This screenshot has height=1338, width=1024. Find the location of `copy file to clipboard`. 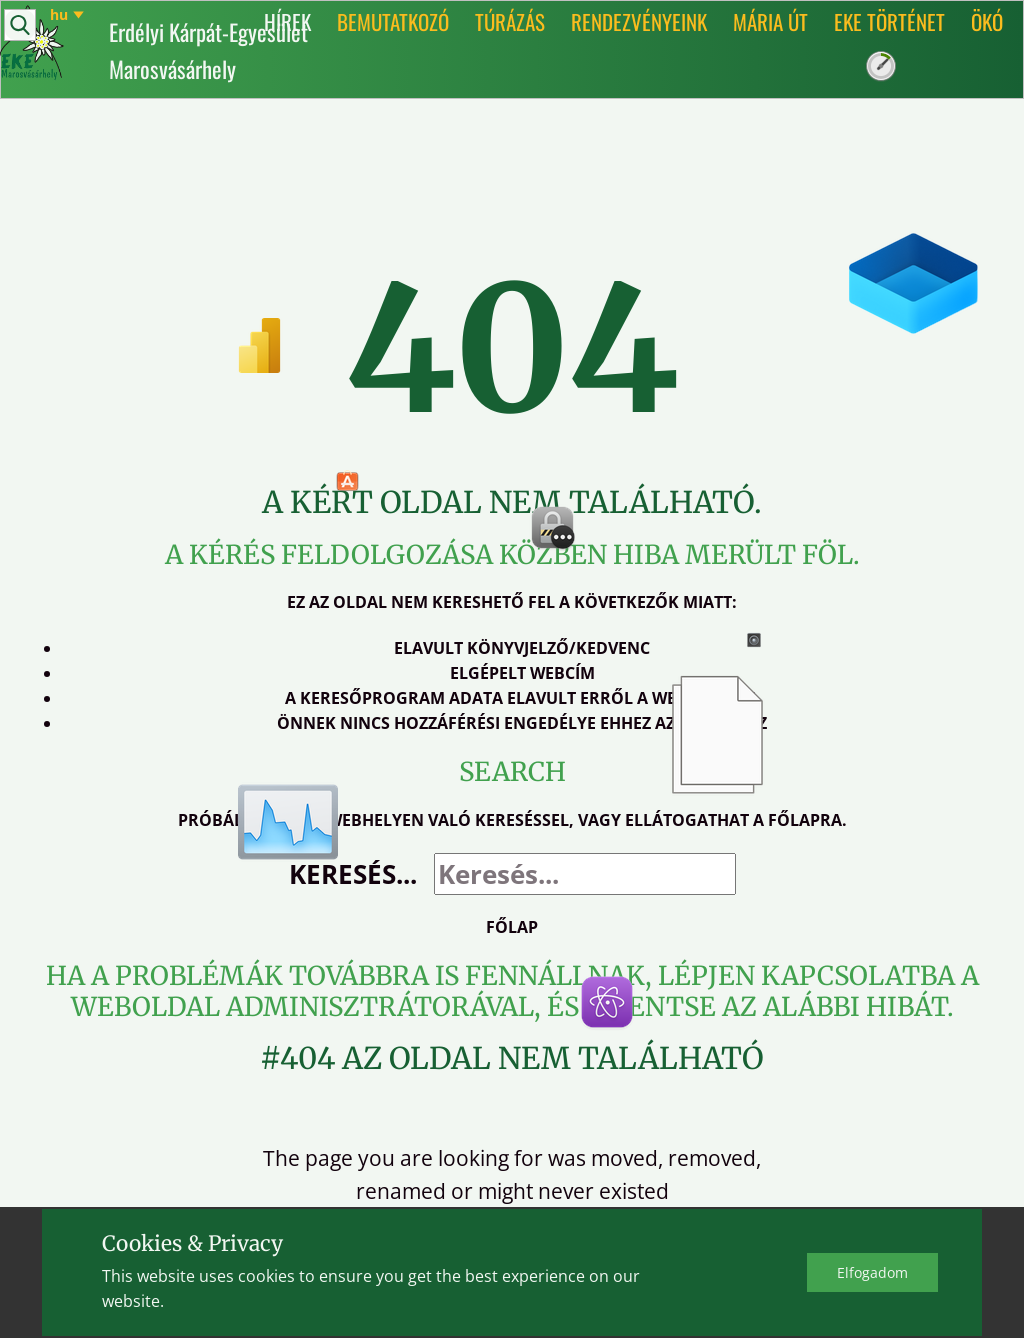

copy file to clipboard is located at coordinates (718, 735).